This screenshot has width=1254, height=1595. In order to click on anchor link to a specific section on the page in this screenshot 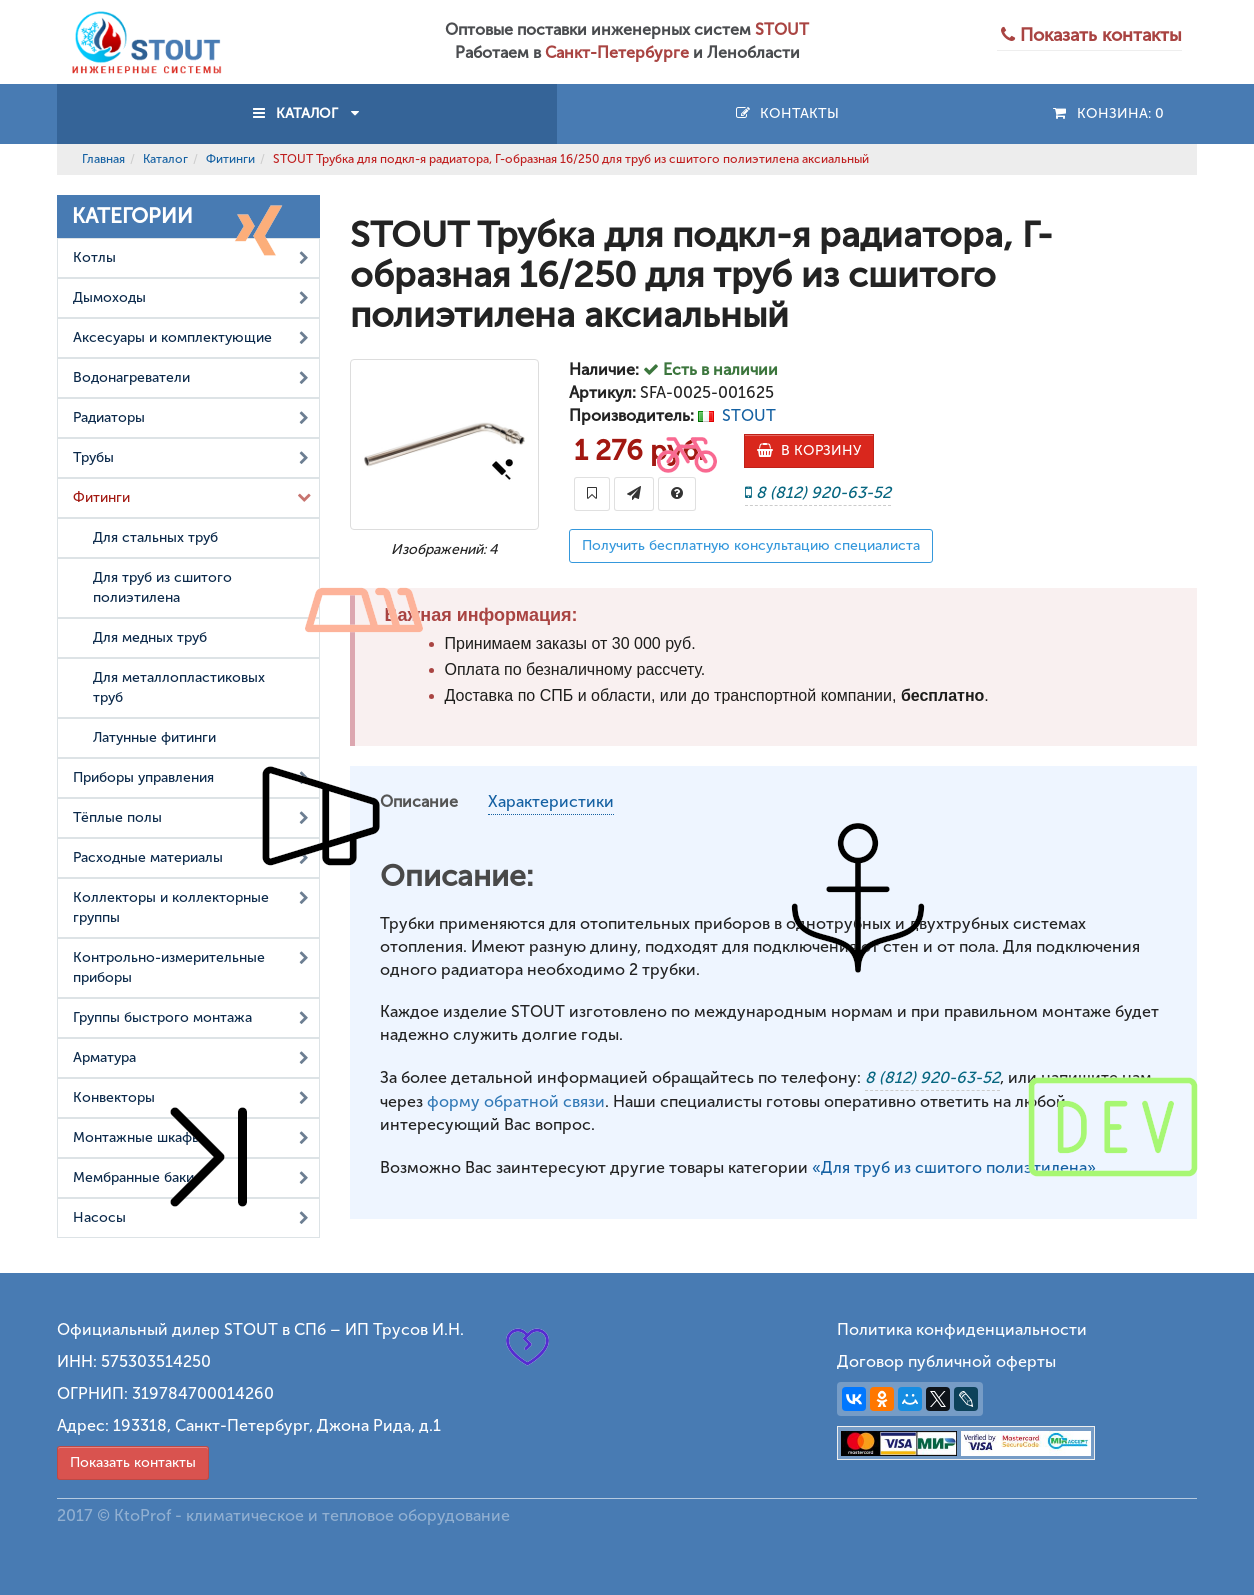, I will do `click(858, 895)`.